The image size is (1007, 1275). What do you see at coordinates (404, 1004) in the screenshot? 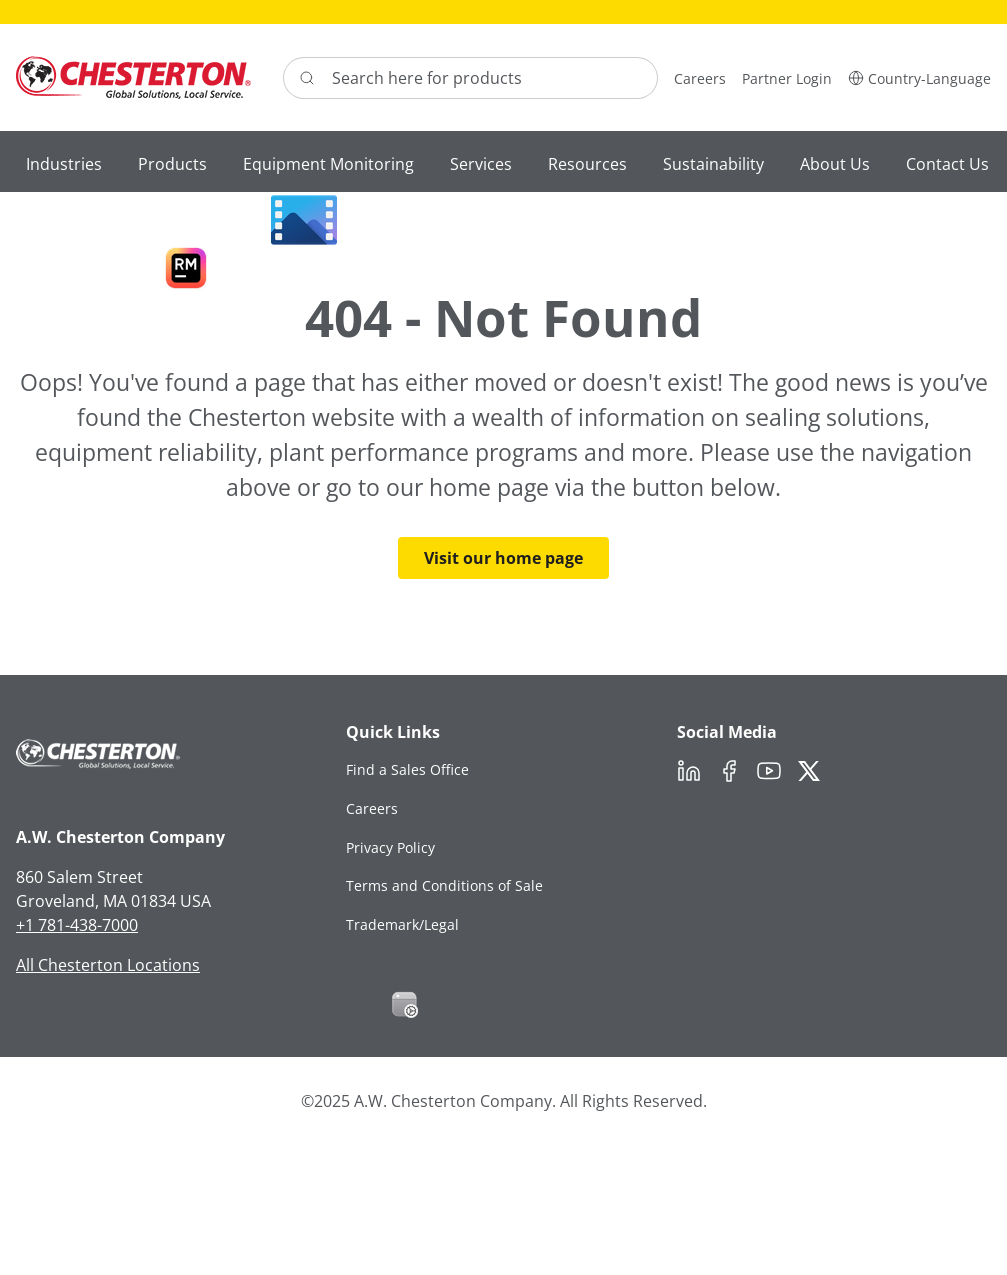
I see `configure window behavior settings` at bounding box center [404, 1004].